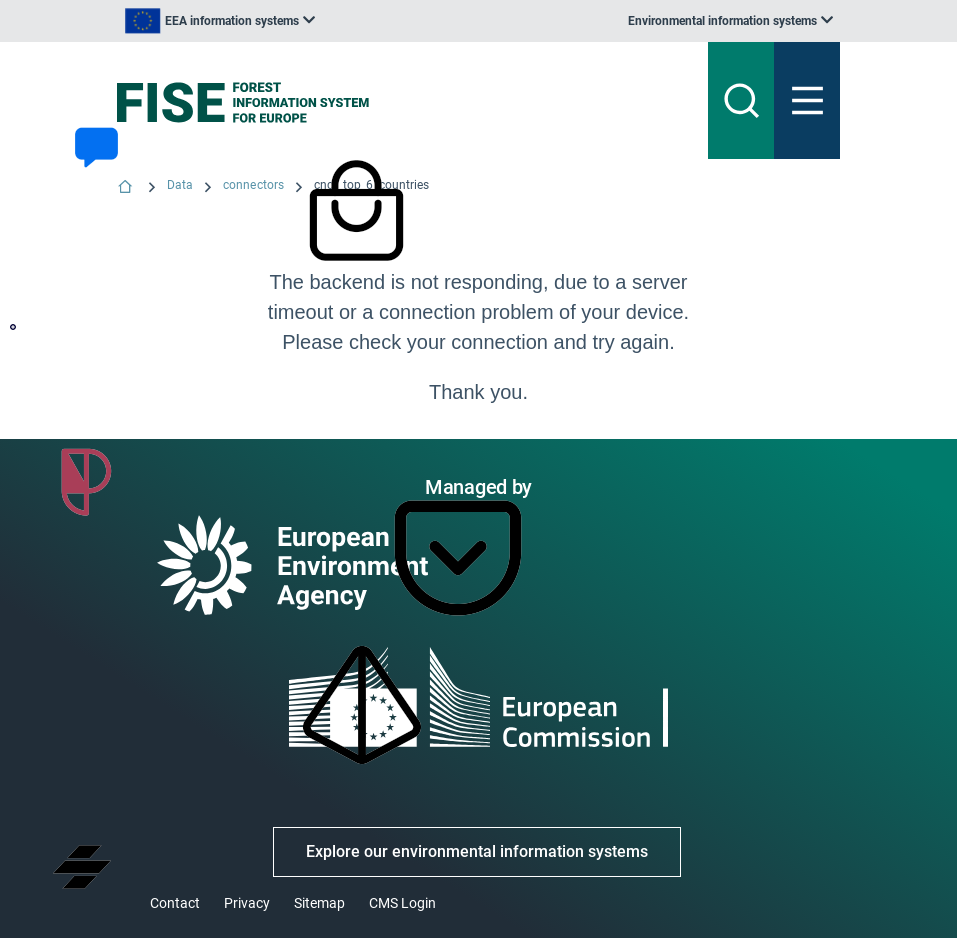 This screenshot has height=938, width=957. I want to click on view your shopping bag, so click(356, 210).